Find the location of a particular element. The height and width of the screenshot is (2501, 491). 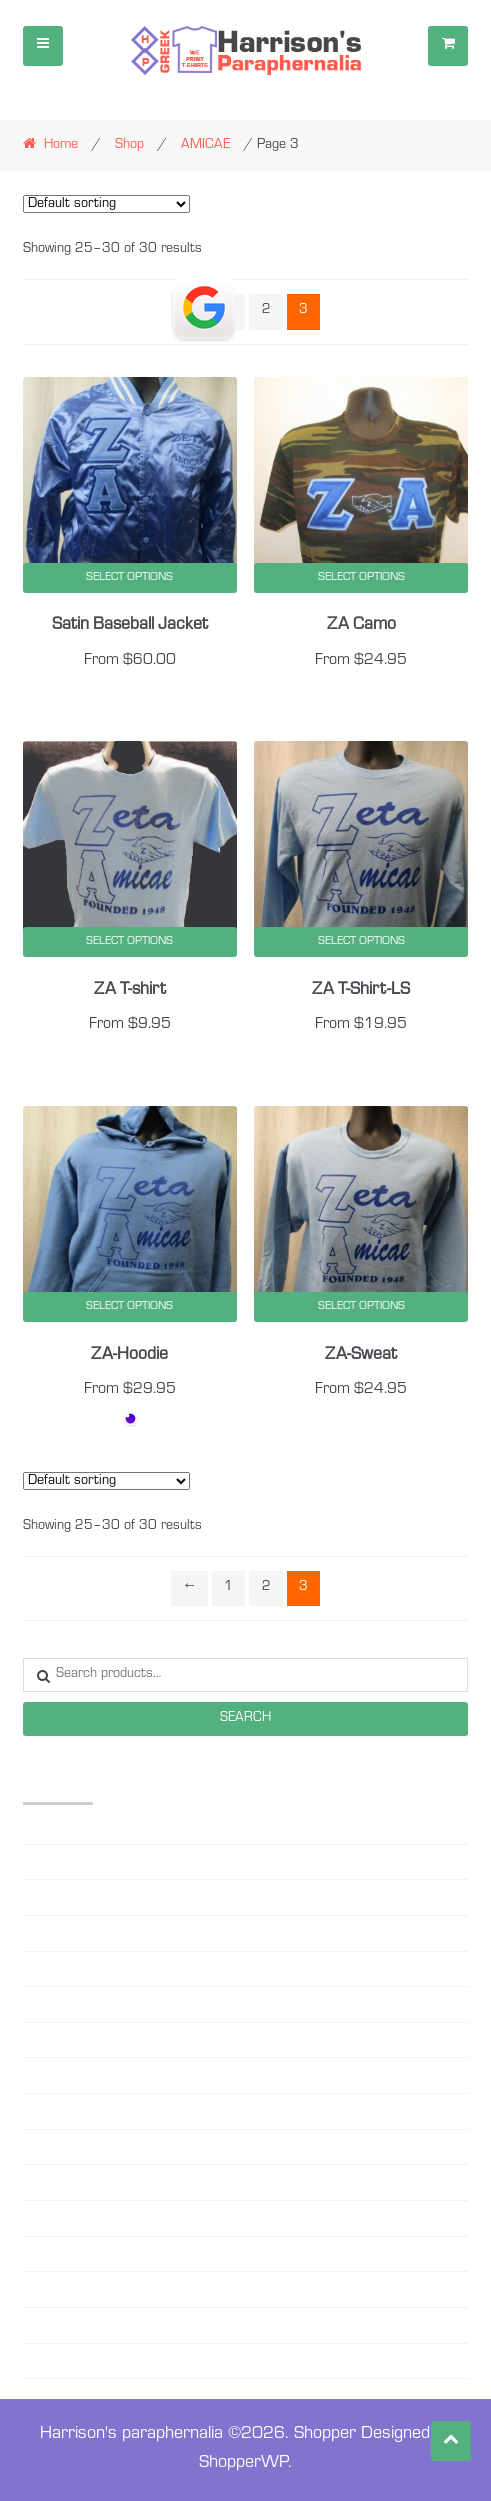

open insomnia api client is located at coordinates (130, 1418).